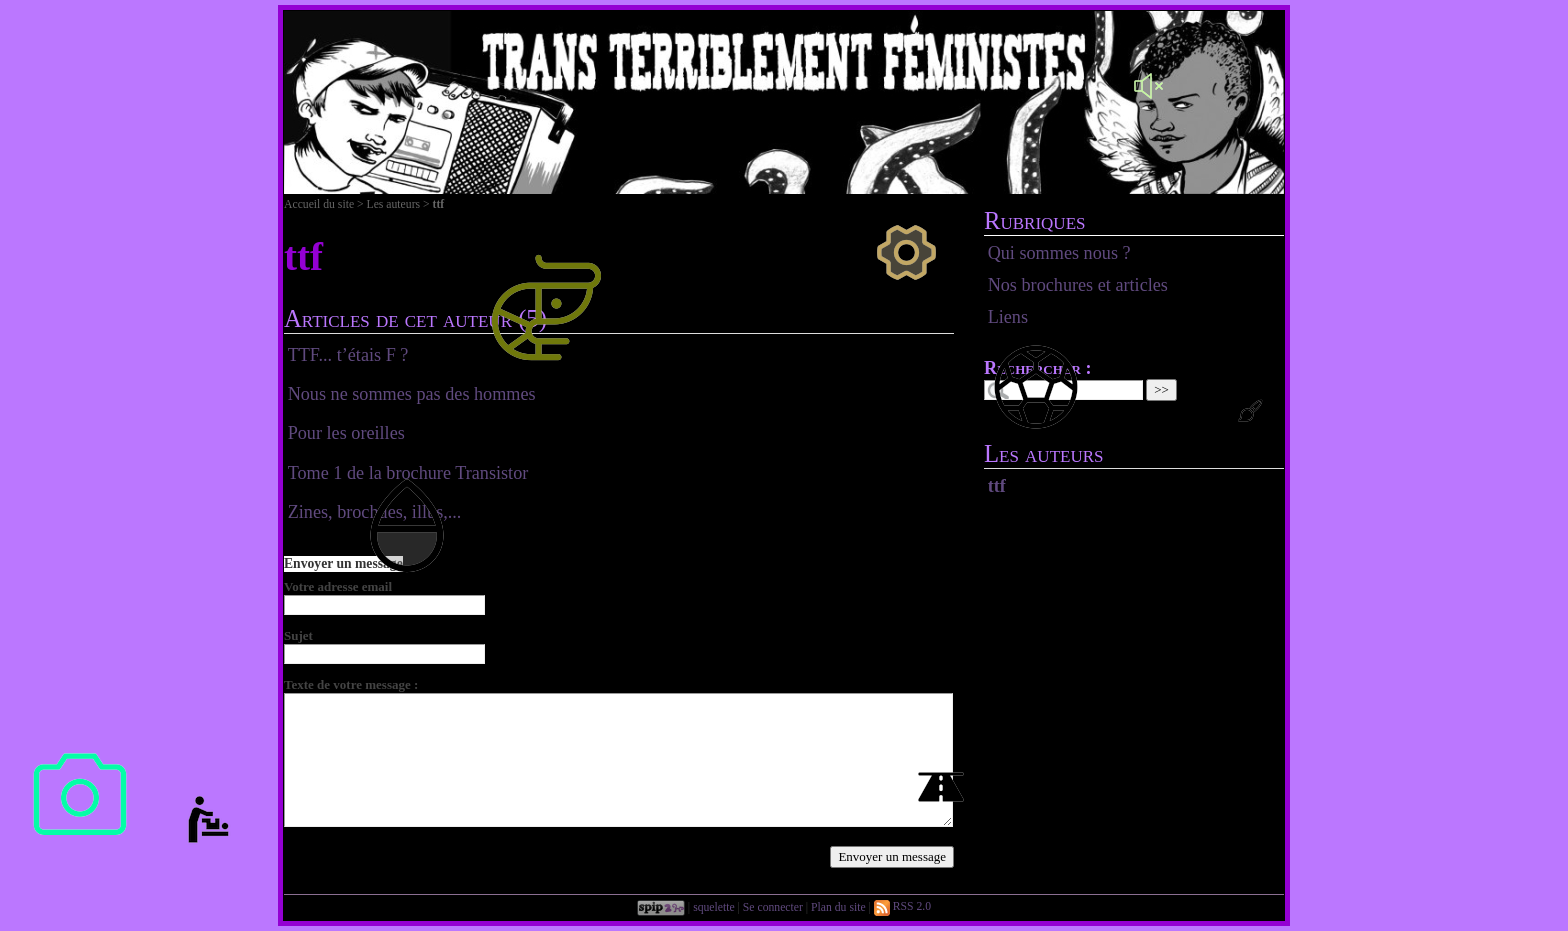 Image resolution: width=1568 pixels, height=931 pixels. What do you see at coordinates (208, 820) in the screenshot?
I see `indicates baby changing station nearby` at bounding box center [208, 820].